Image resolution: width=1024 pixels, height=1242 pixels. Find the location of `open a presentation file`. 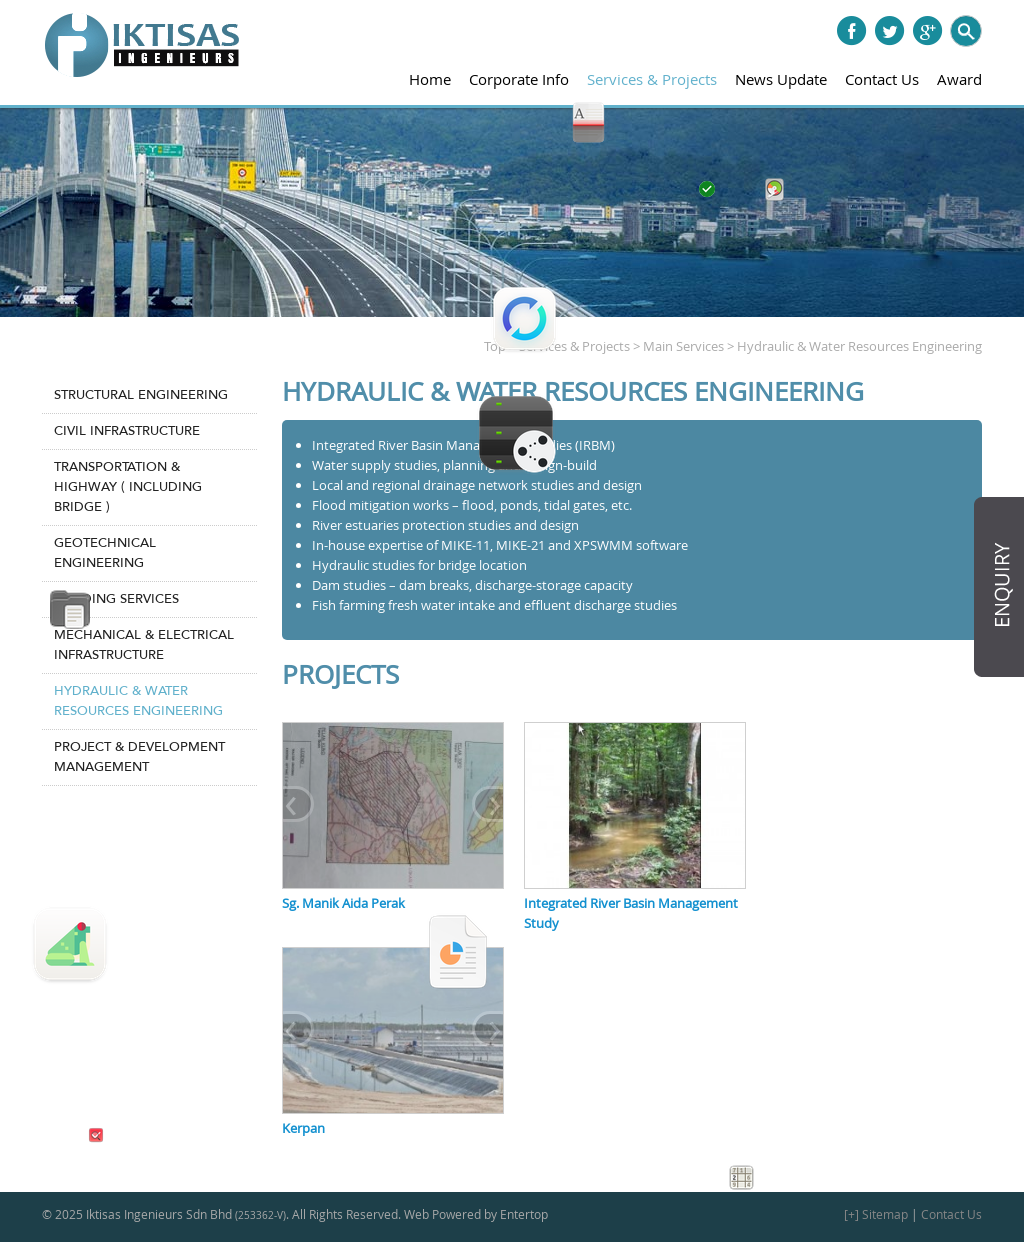

open a presentation file is located at coordinates (458, 952).